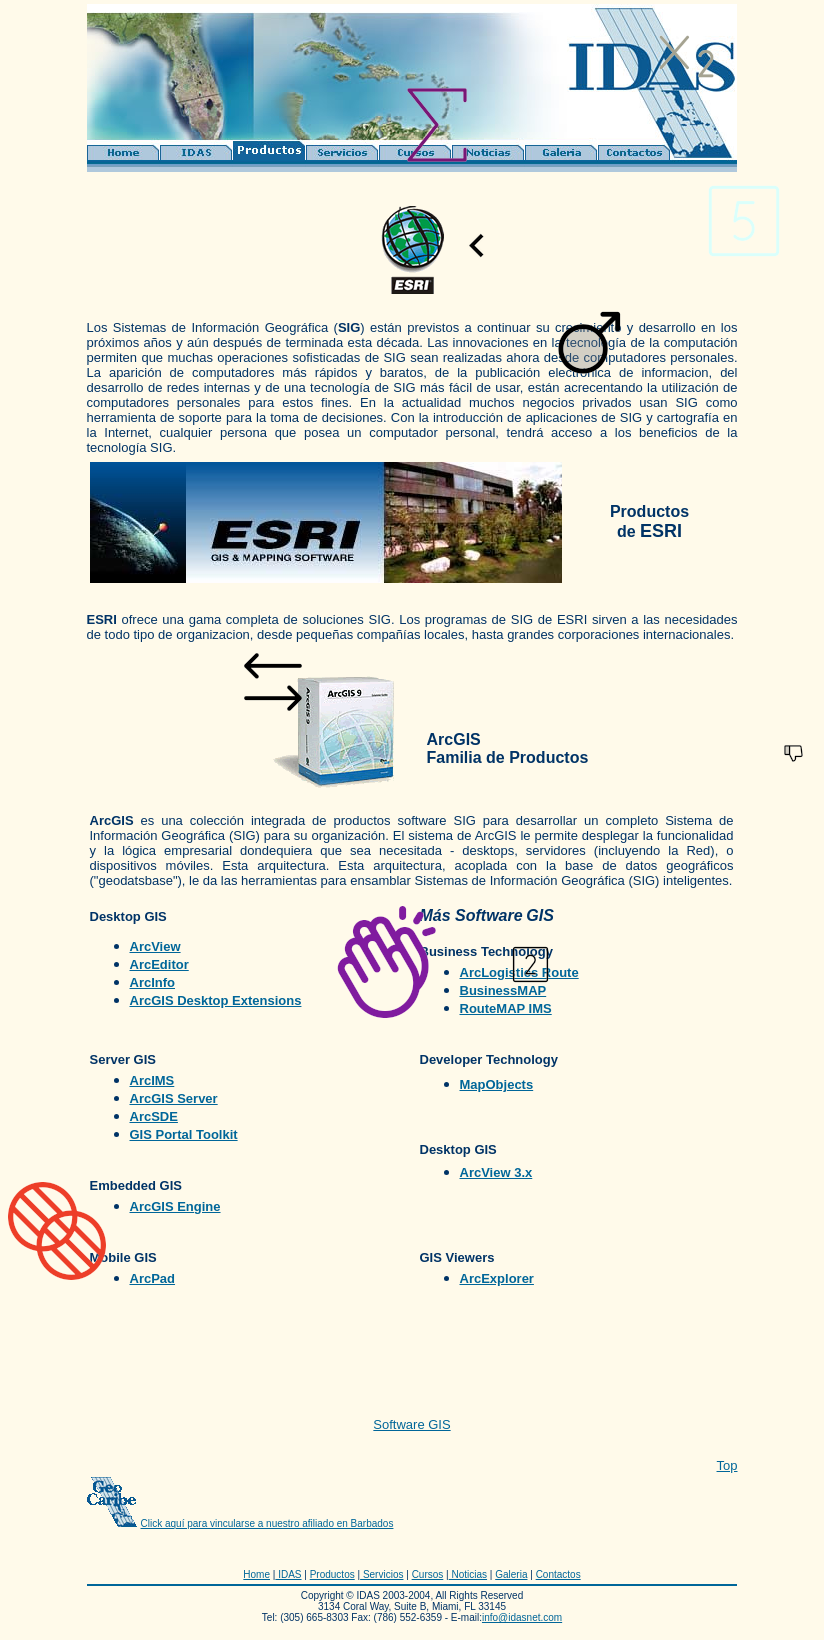 The image size is (824, 1640). I want to click on calculate sum or total, so click(437, 125).